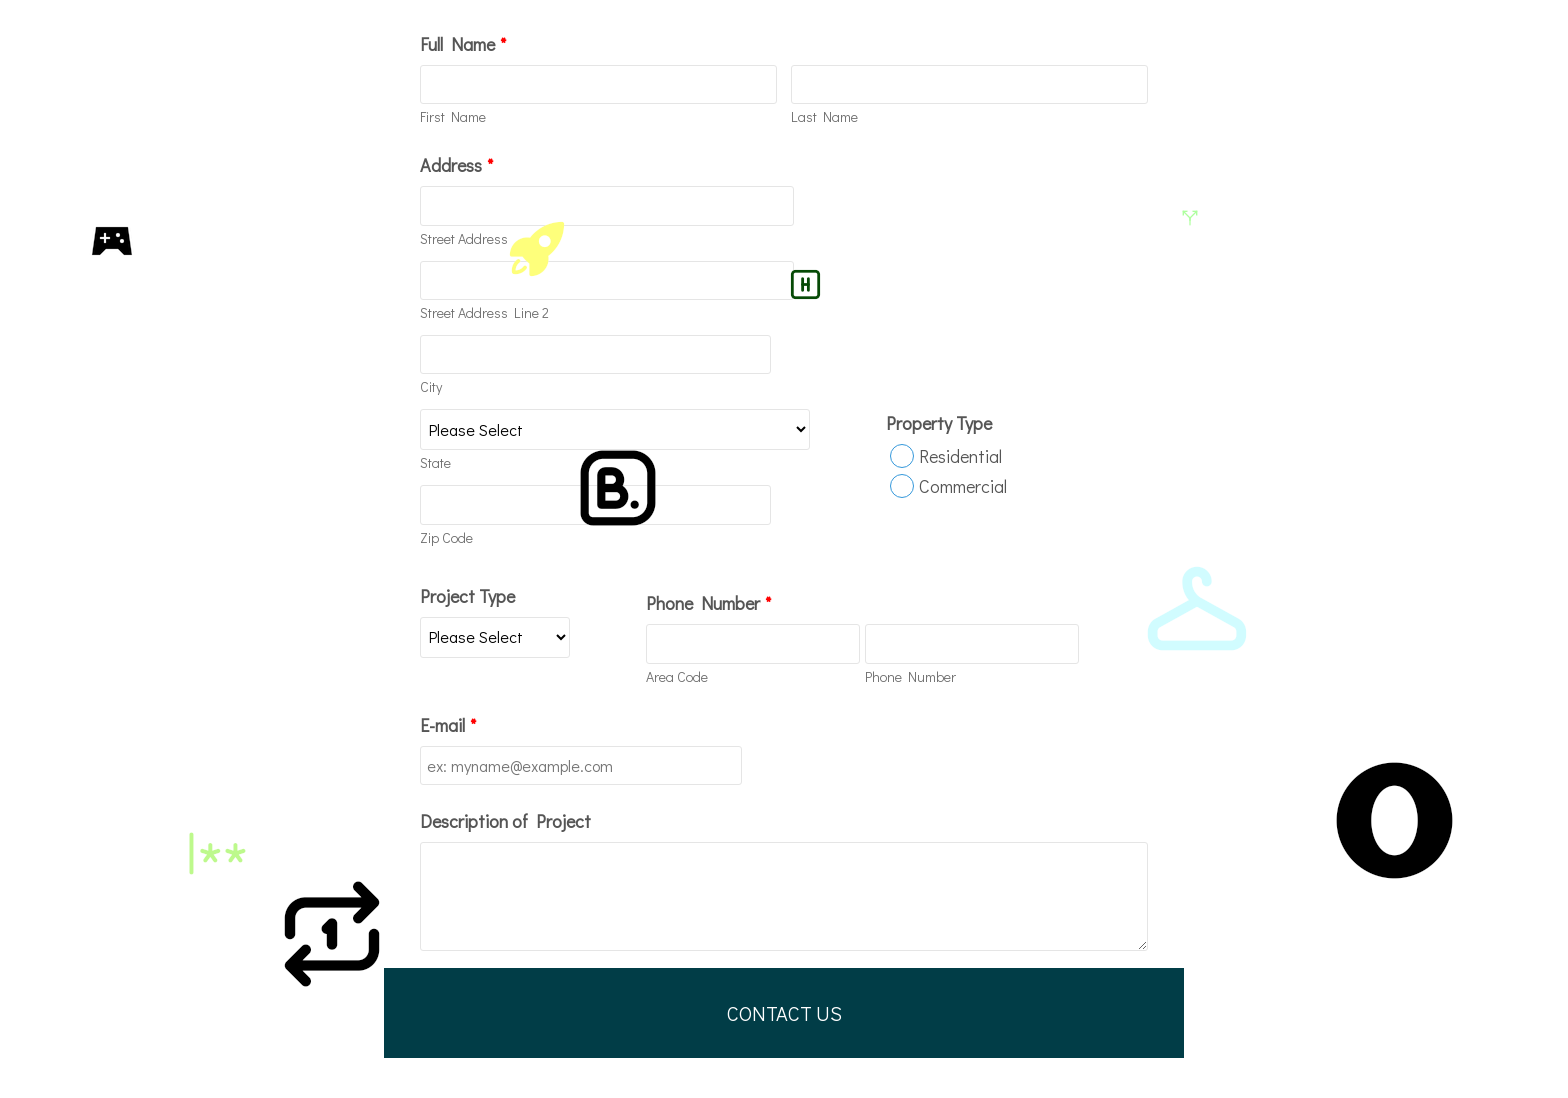 The width and height of the screenshot is (1568, 1098). What do you see at coordinates (1197, 611) in the screenshot?
I see `access your wardrobe or closet` at bounding box center [1197, 611].